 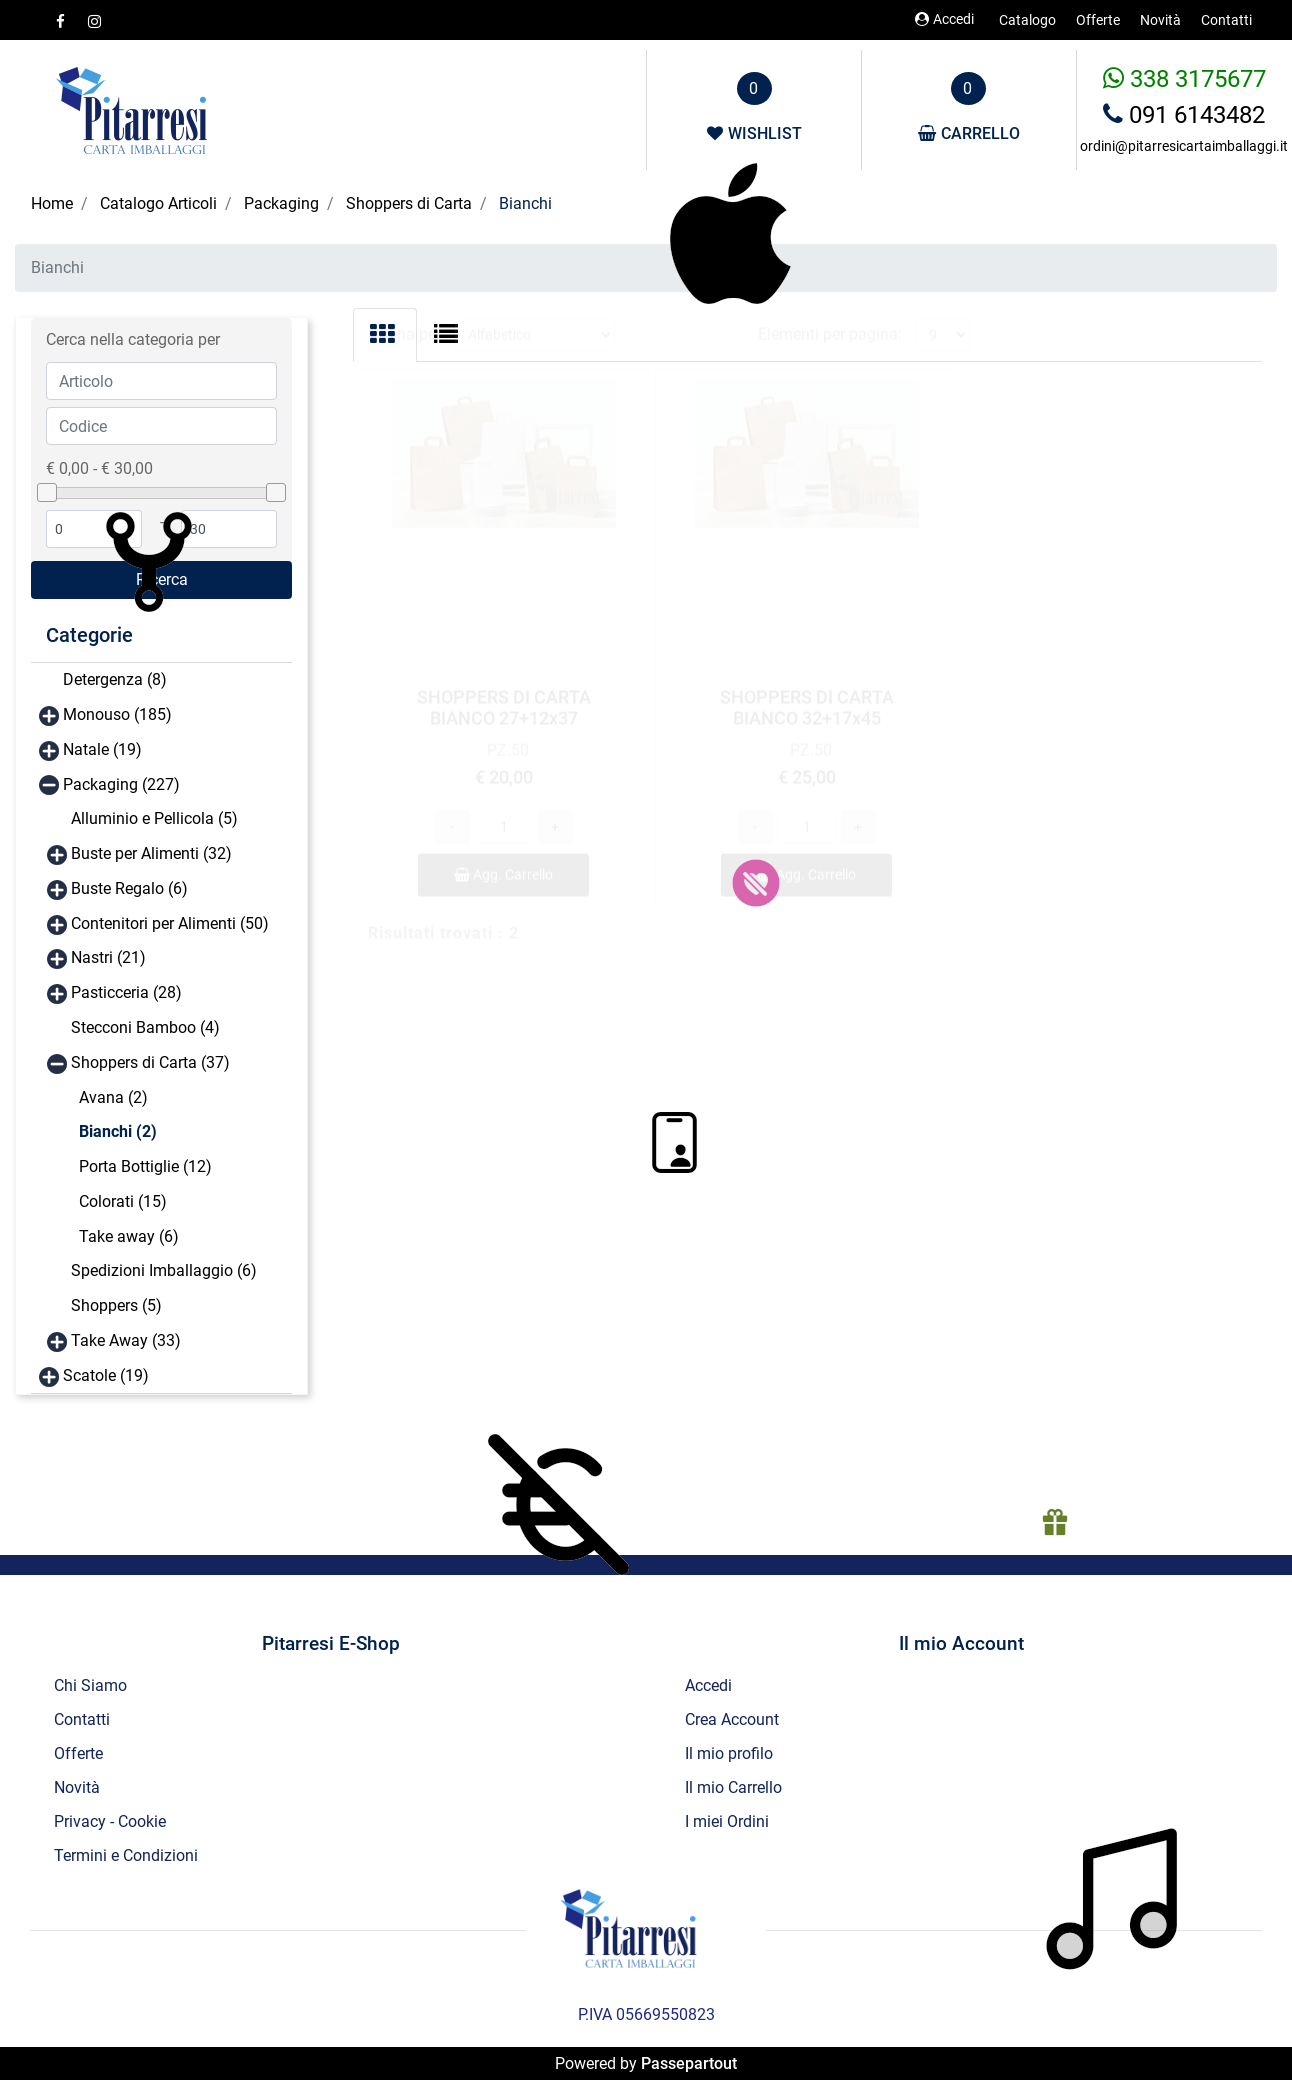 I want to click on sign in with Apple, so click(x=730, y=233).